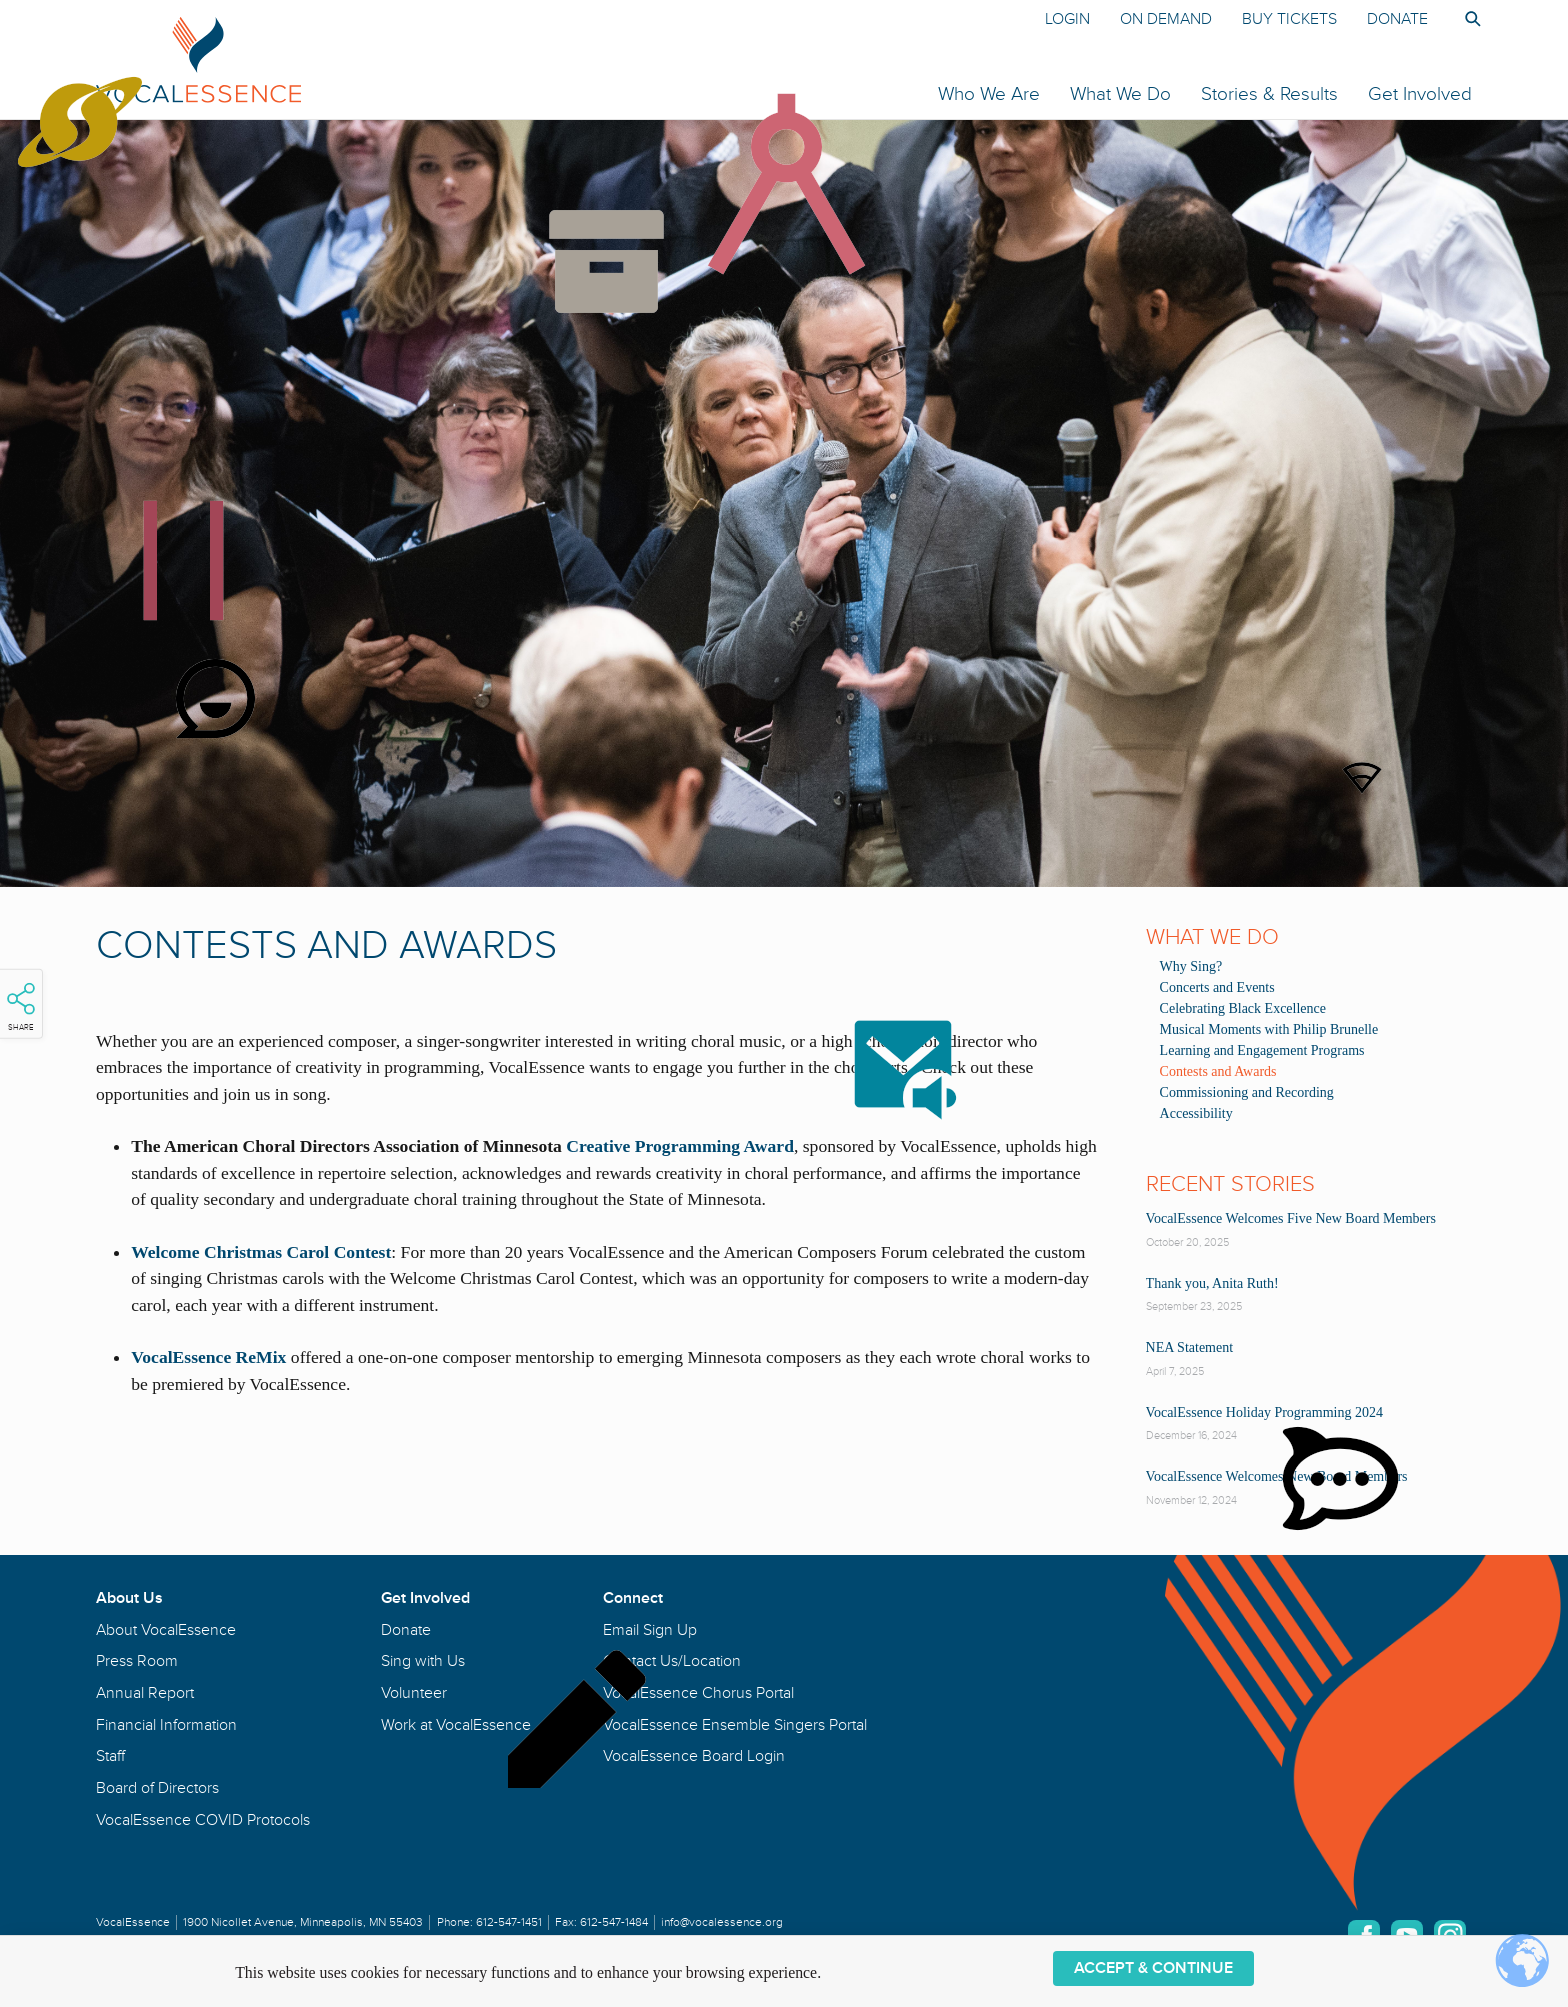 This screenshot has width=1568, height=2007. I want to click on open a friendly chat or messaging feature, so click(215, 698).